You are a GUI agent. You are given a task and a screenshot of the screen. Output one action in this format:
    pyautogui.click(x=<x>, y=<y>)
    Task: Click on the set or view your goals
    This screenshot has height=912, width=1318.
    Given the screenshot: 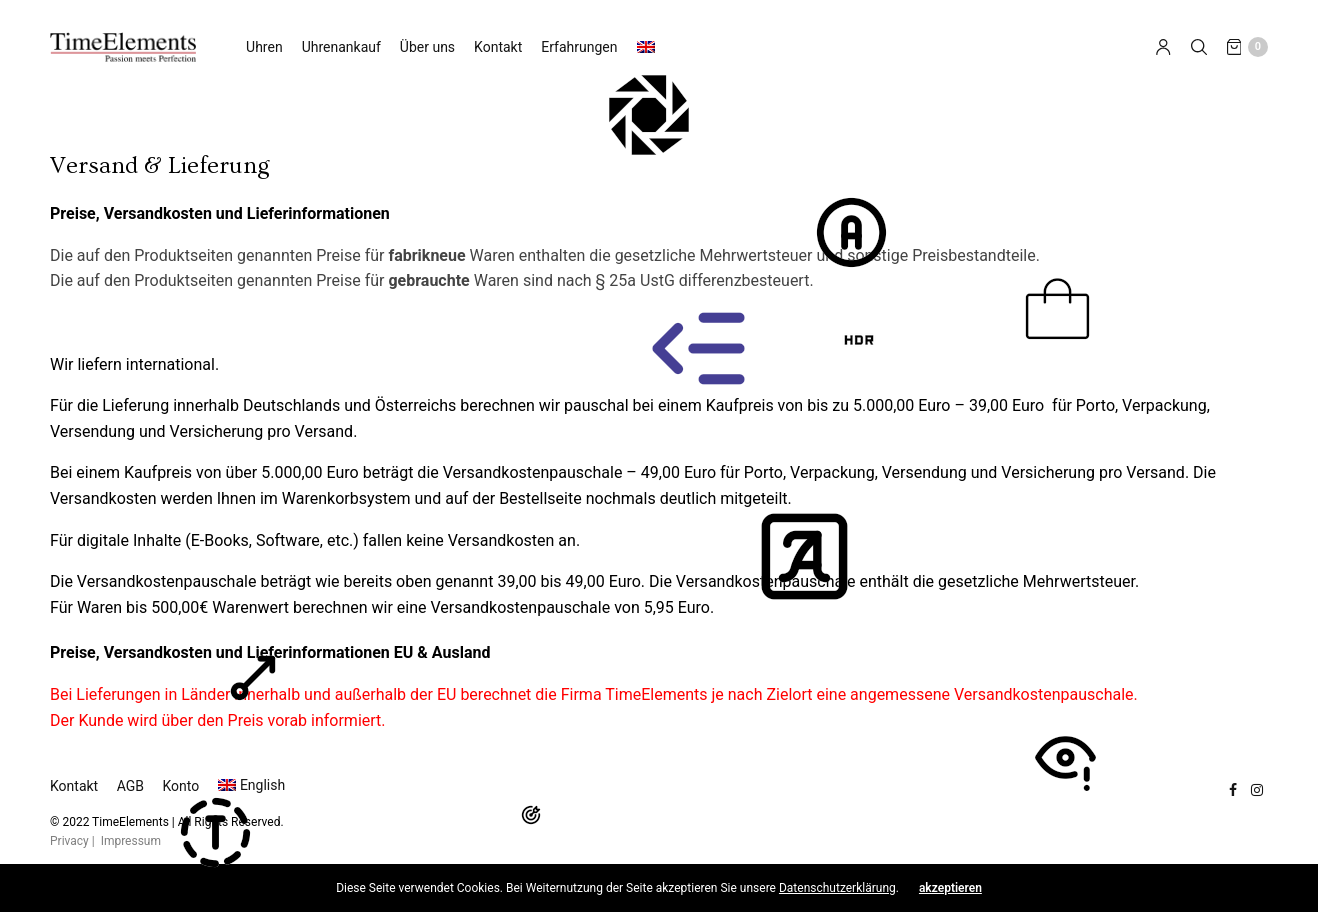 What is the action you would take?
    pyautogui.click(x=531, y=815)
    